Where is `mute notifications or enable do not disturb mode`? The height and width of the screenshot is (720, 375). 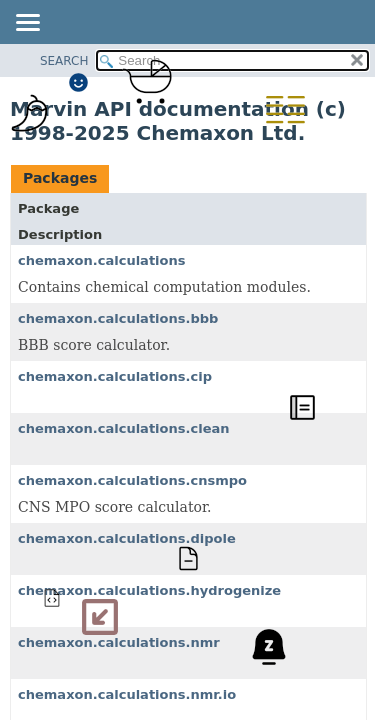 mute notifications or enable do not disturb mode is located at coordinates (269, 647).